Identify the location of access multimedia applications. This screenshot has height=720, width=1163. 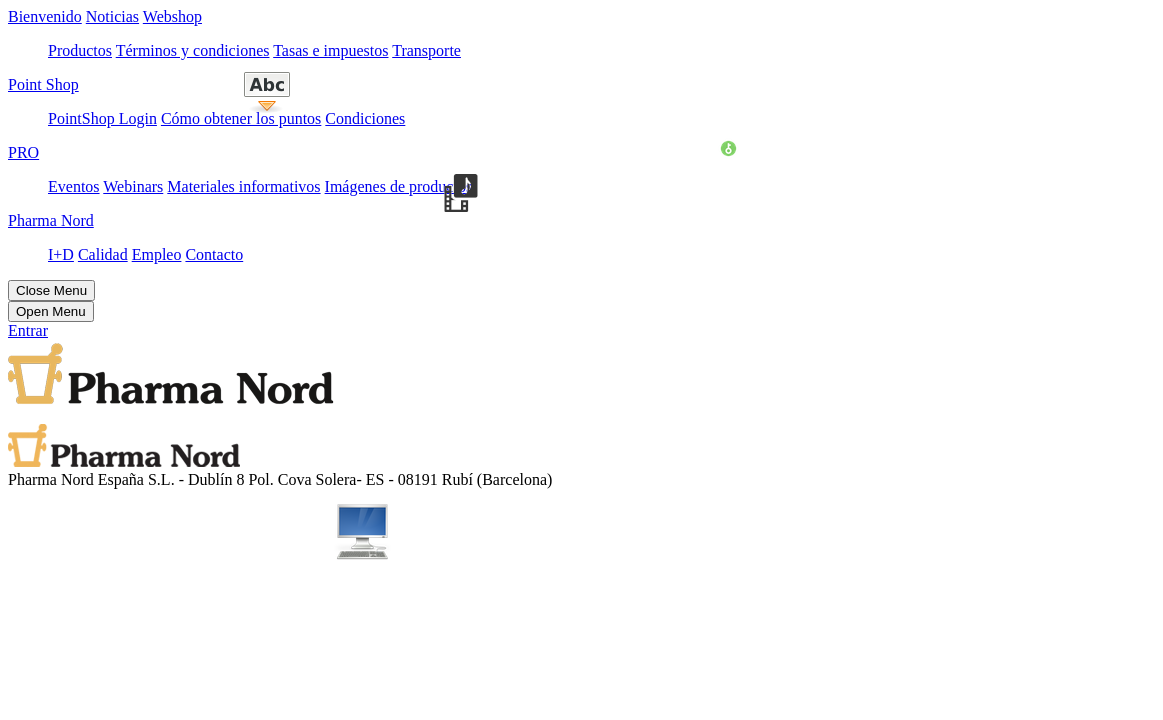
(461, 193).